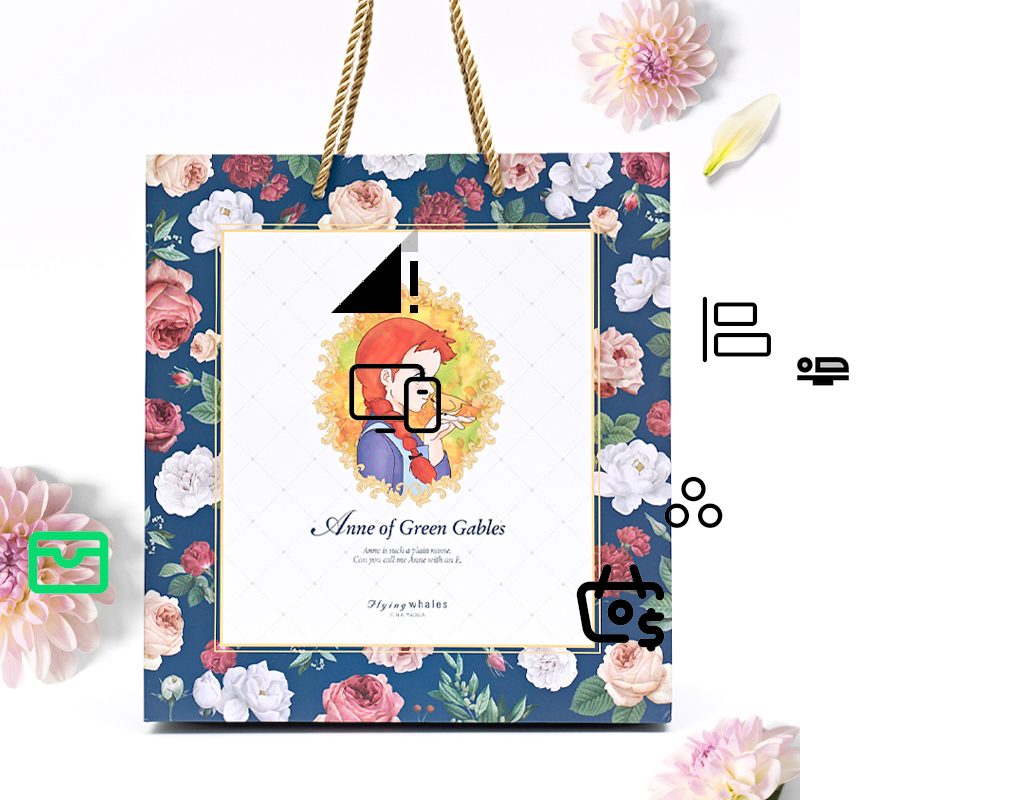  I want to click on manage connected devices, so click(393, 398).